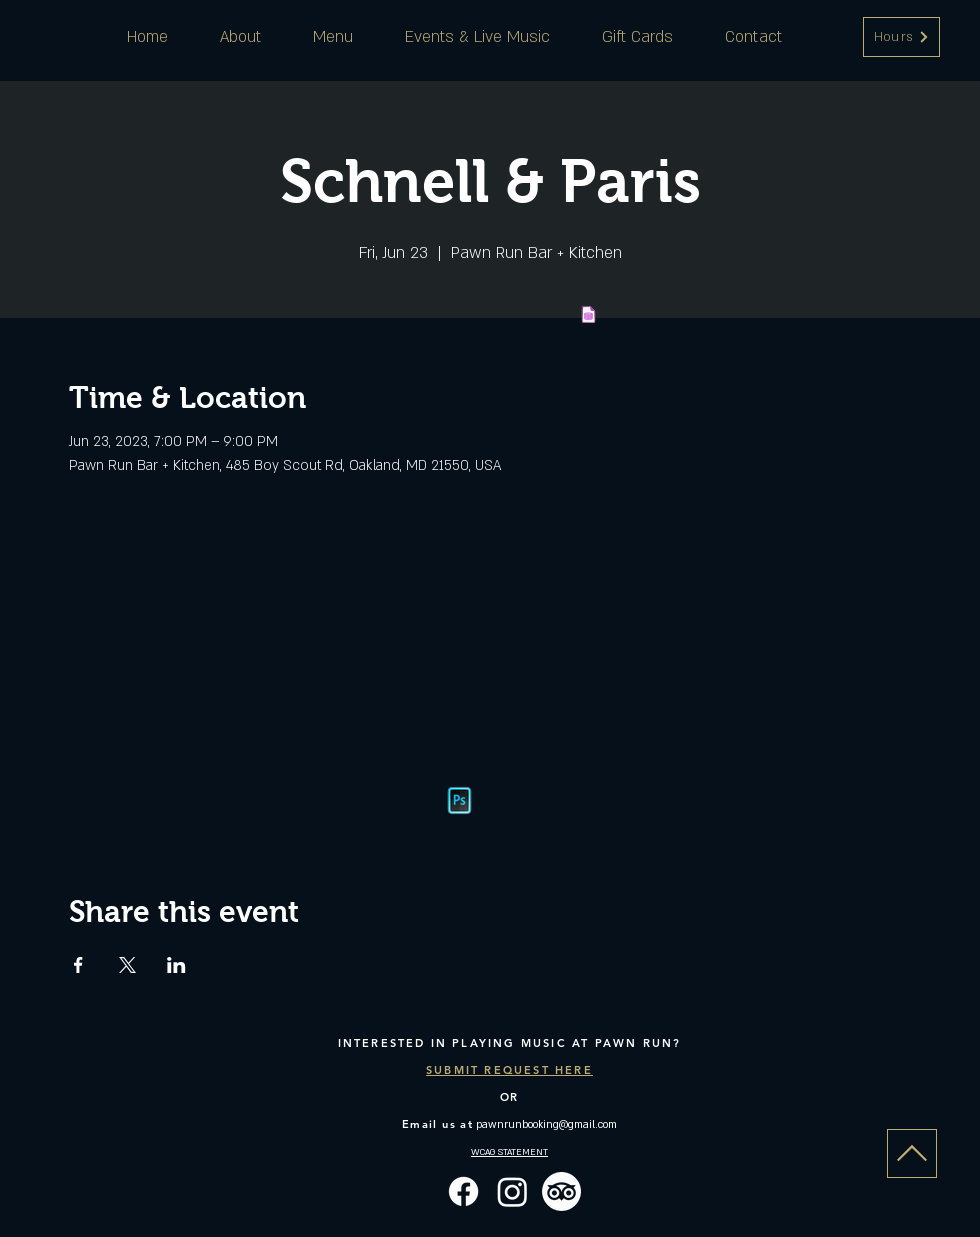 The image size is (980, 1237). I want to click on adobe photoshop file type indicator, so click(459, 800).